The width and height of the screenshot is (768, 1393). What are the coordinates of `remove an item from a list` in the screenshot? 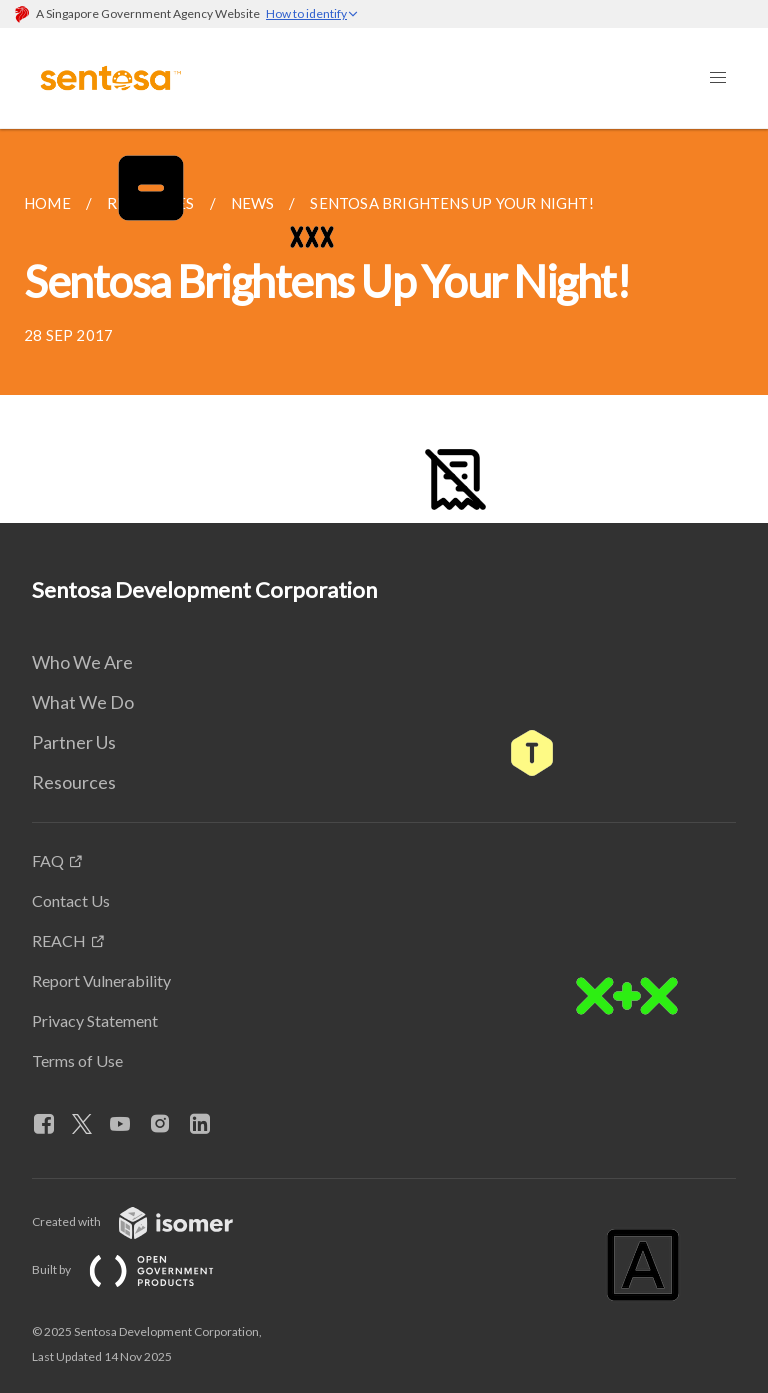 It's located at (151, 188).